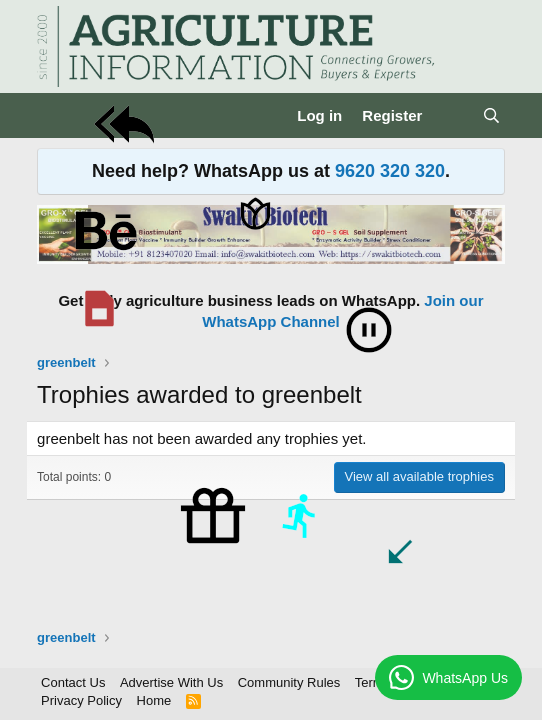 The image size is (542, 720). Describe the element at coordinates (255, 213) in the screenshot. I see `access nature or garden-related features` at that location.